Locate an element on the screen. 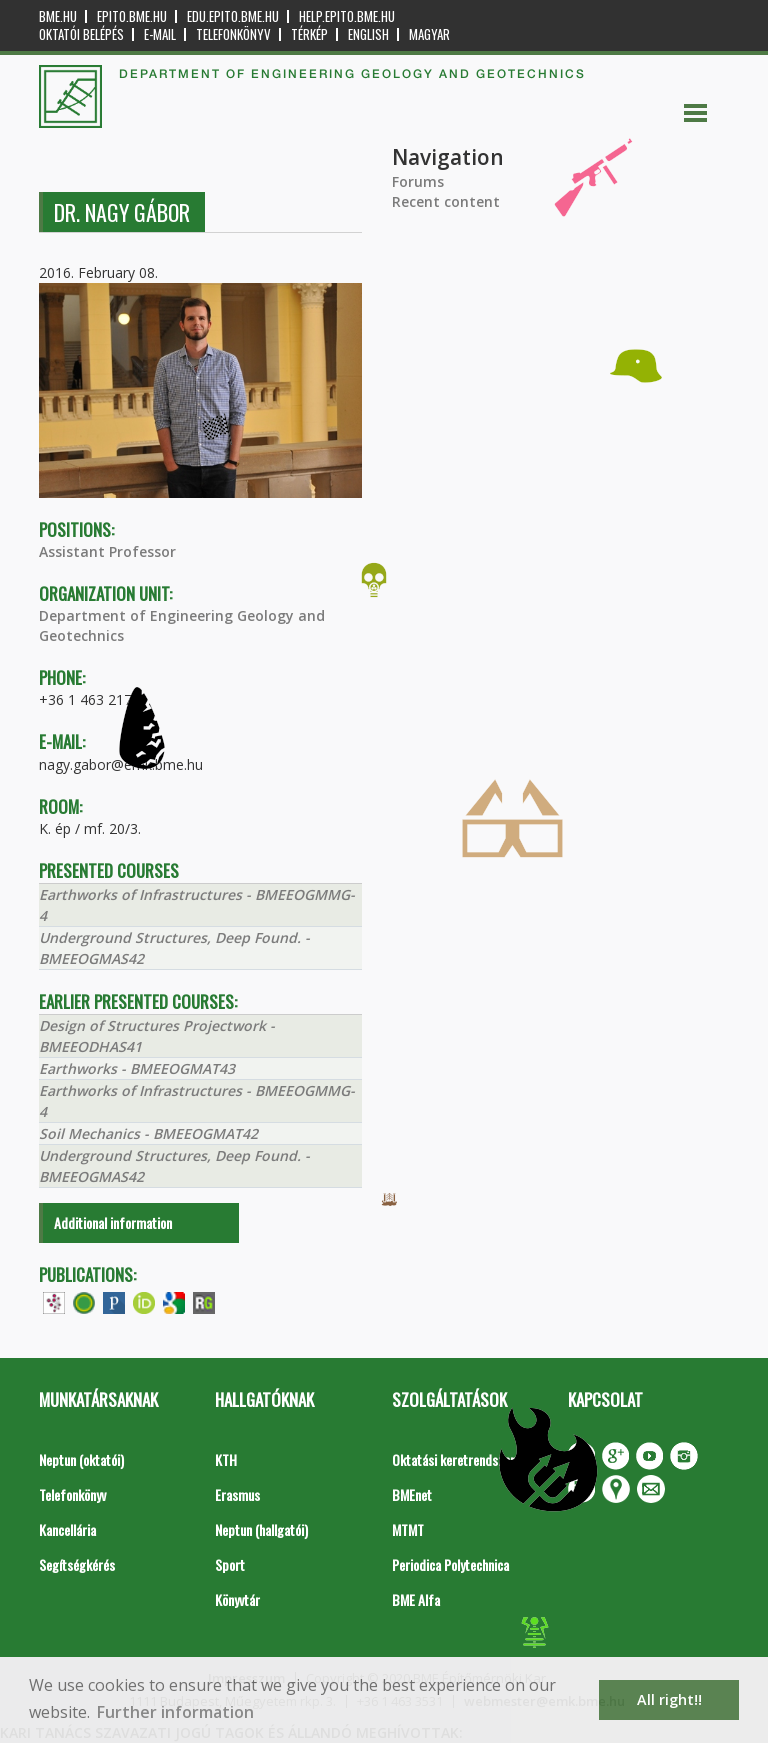 The image size is (768, 1743). view stone monument or landmark is located at coordinates (142, 728).